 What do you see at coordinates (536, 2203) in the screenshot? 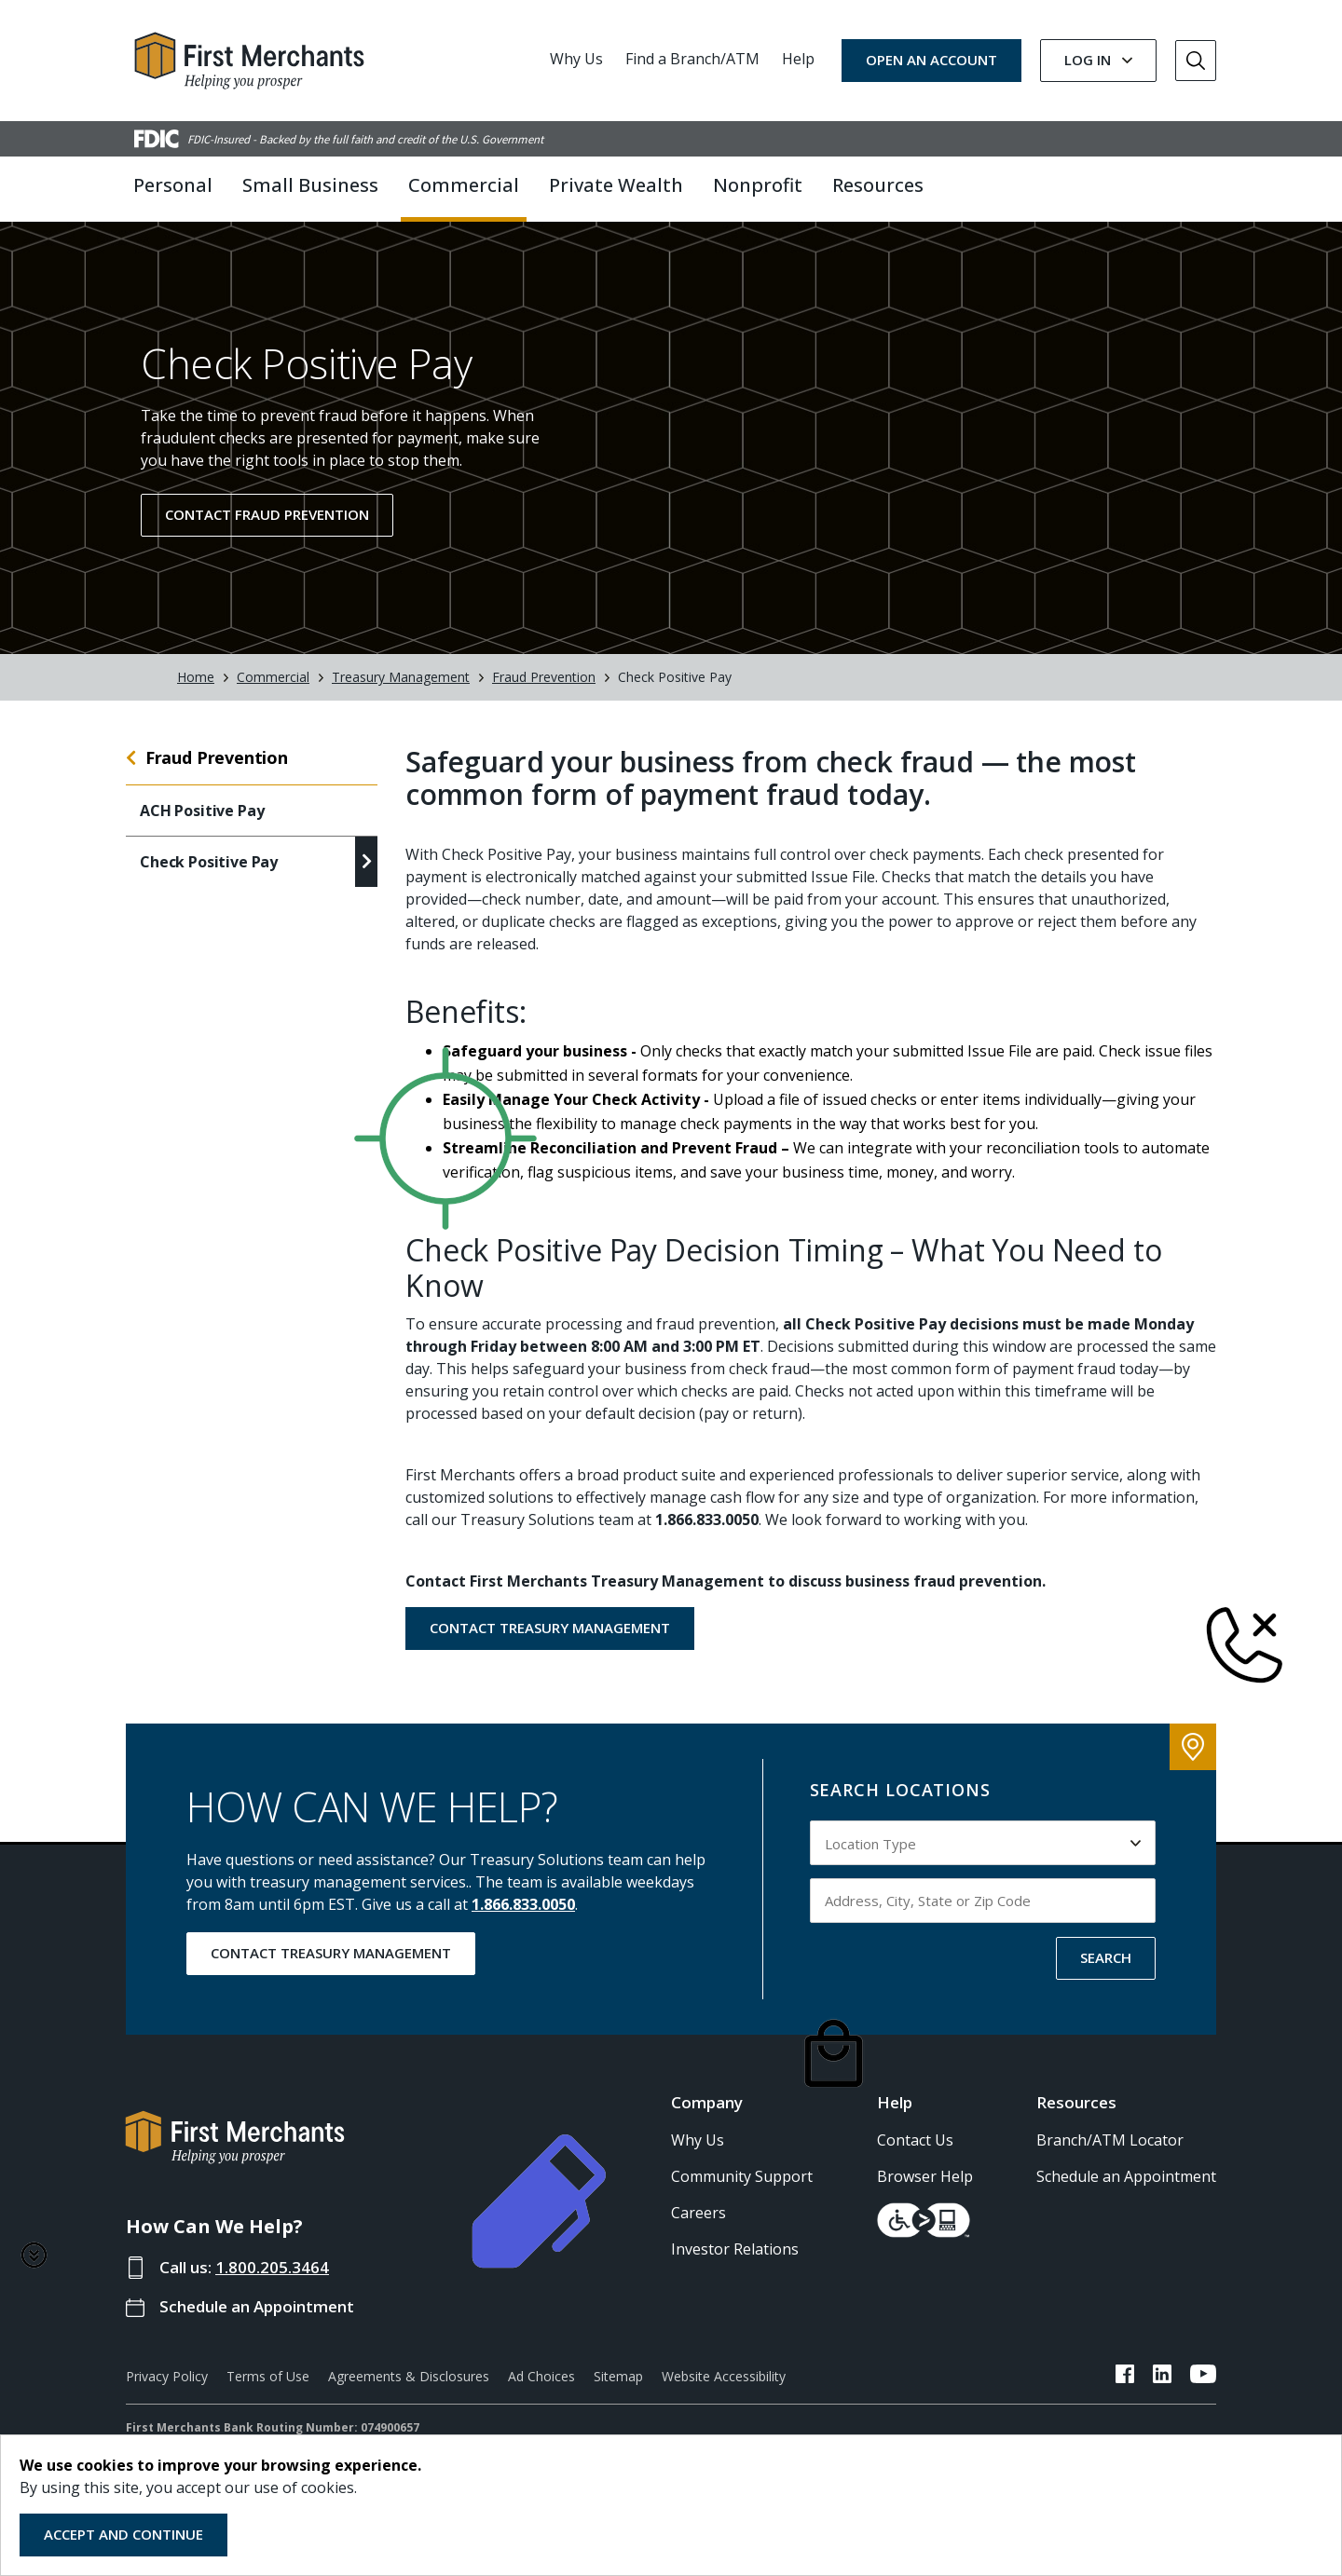
I see `edit or modify content` at bounding box center [536, 2203].